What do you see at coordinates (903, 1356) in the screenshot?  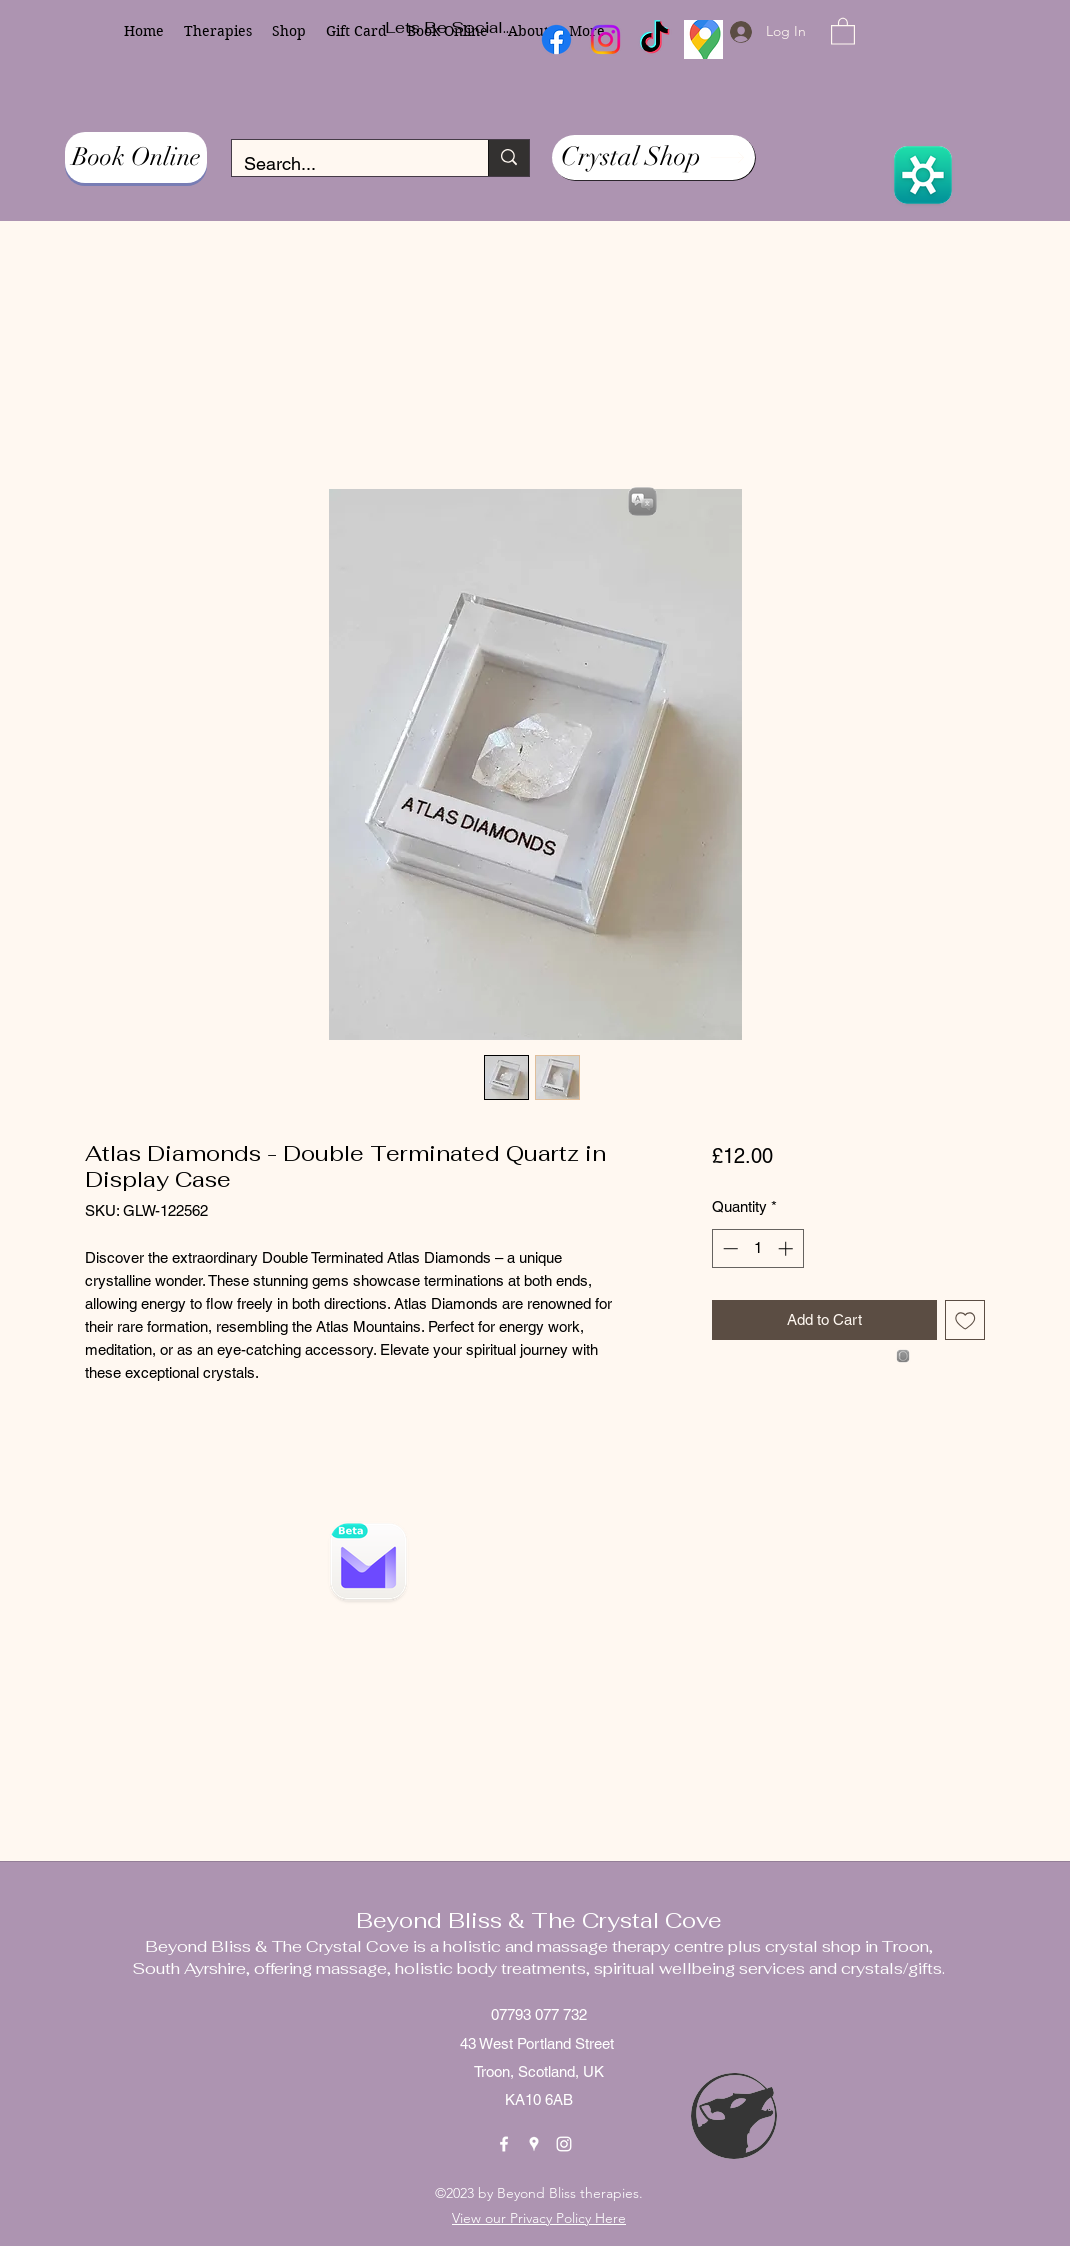 I see `open the Apple Watch companion app` at bounding box center [903, 1356].